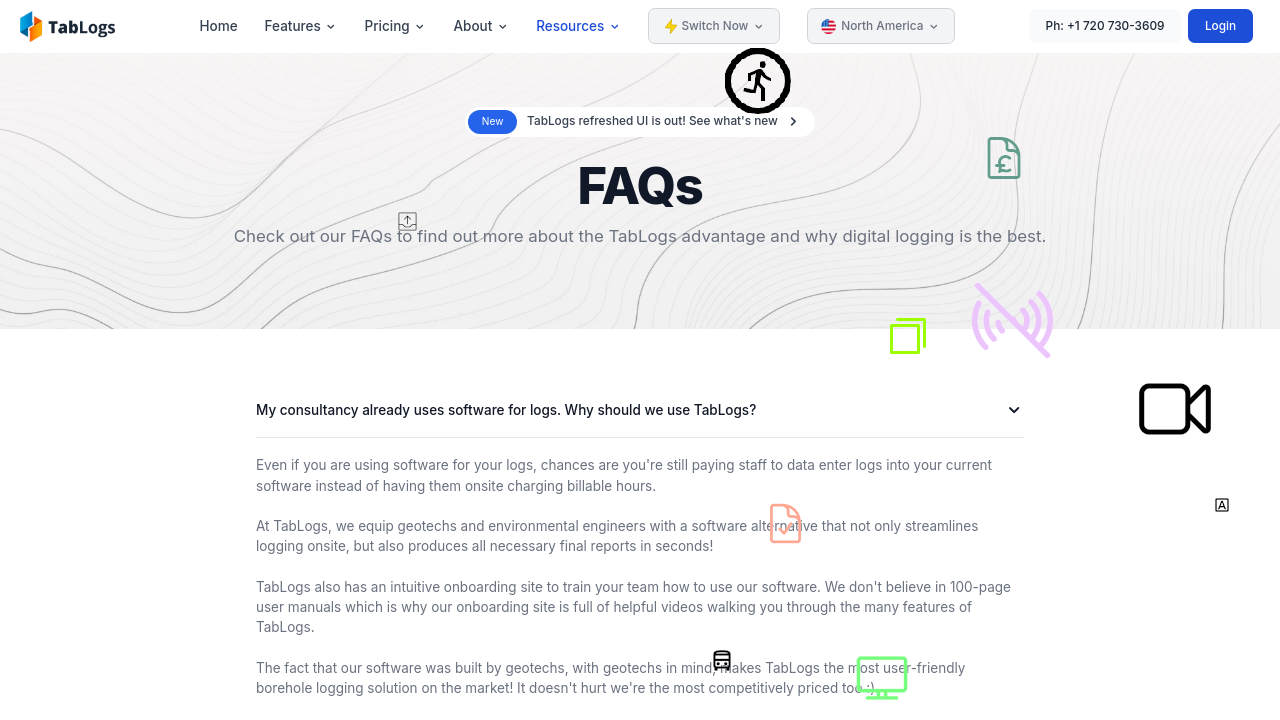 This screenshot has width=1280, height=720. I want to click on get bus directions or routes, so click(722, 661).